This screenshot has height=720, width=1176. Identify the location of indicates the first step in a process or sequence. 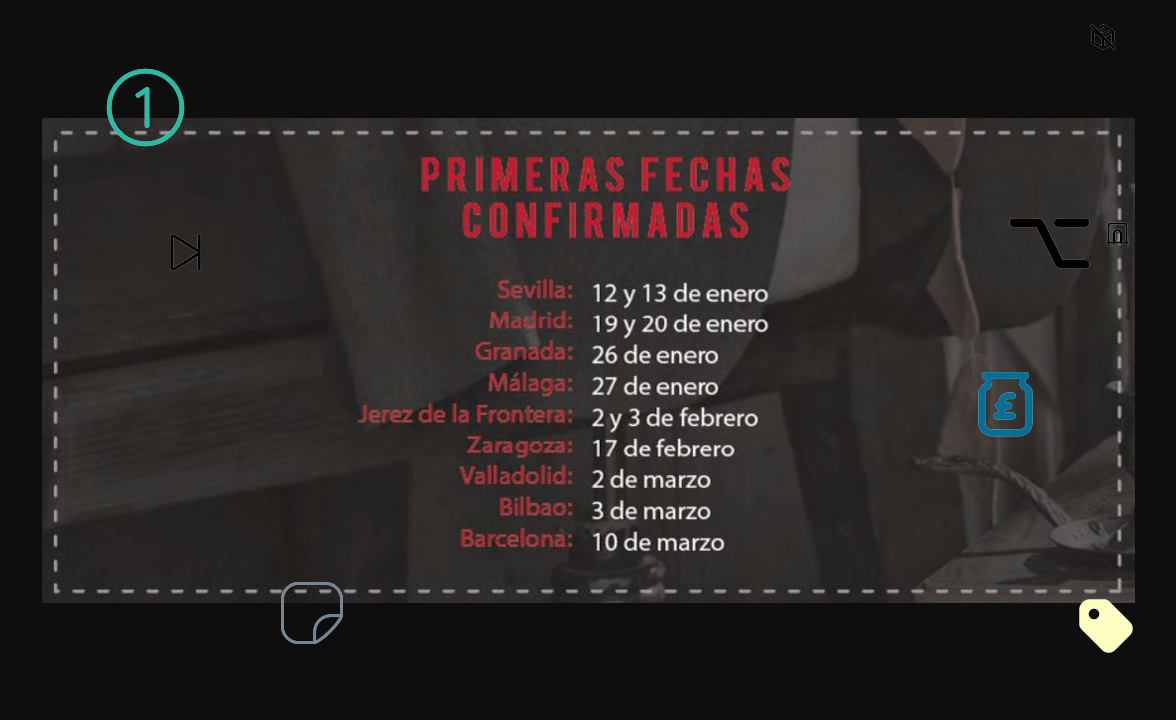
(145, 107).